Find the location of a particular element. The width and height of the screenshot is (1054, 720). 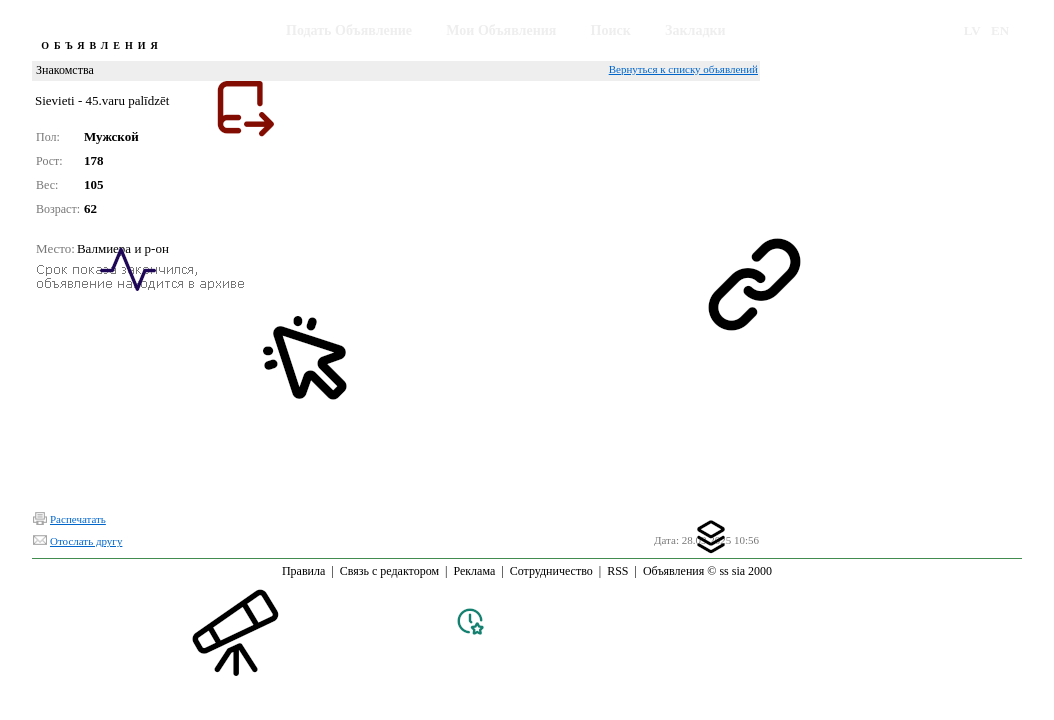

pull changes from a remote repository is located at coordinates (244, 111).